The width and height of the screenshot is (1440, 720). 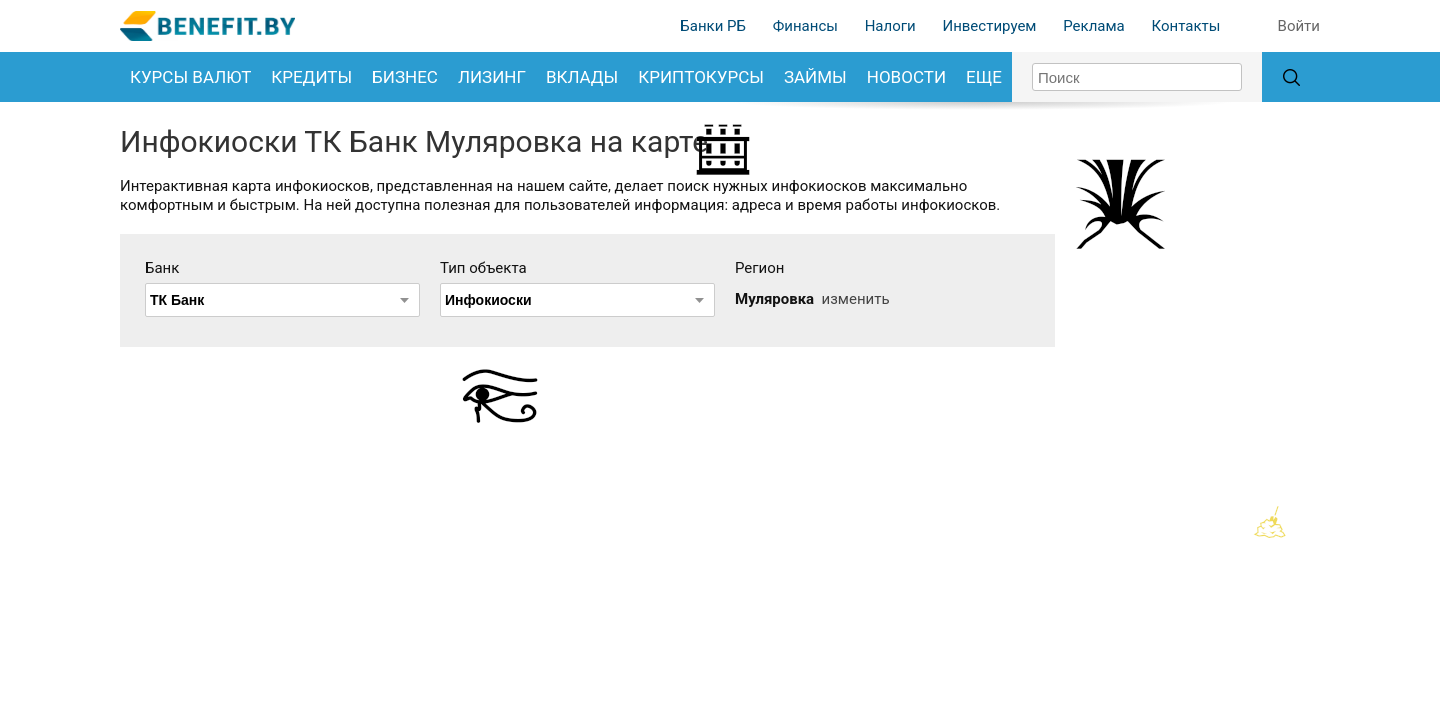 I want to click on indicates volcanic activity or hazard in a game, so click(x=1120, y=204).